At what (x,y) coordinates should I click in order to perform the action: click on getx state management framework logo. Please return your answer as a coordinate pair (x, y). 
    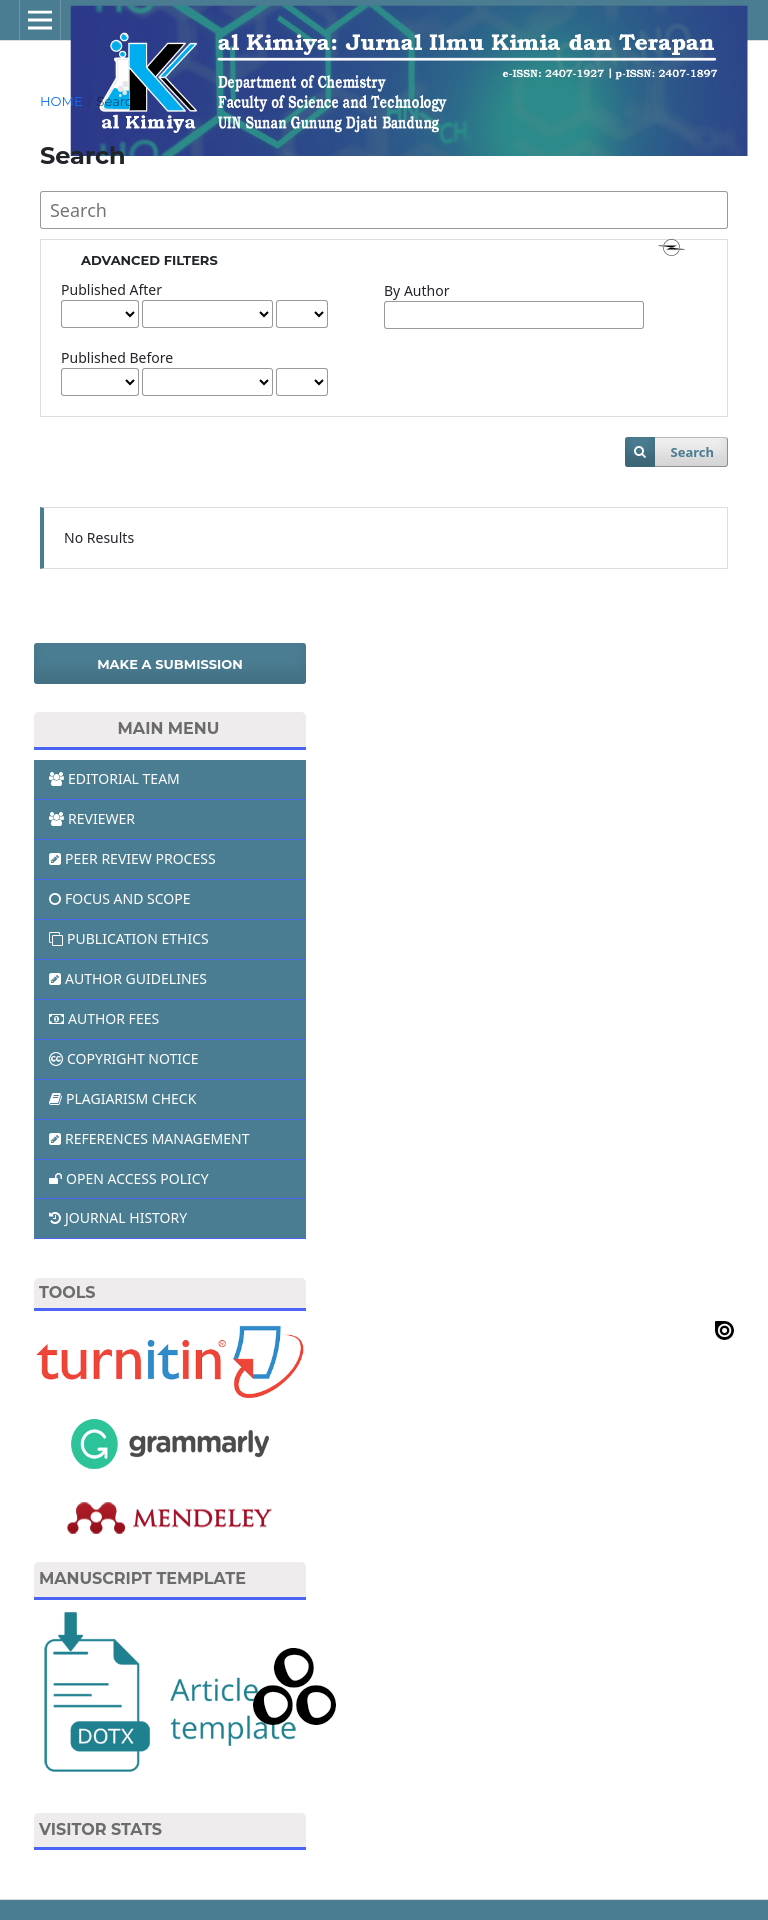
    Looking at the image, I should click on (294, 1686).